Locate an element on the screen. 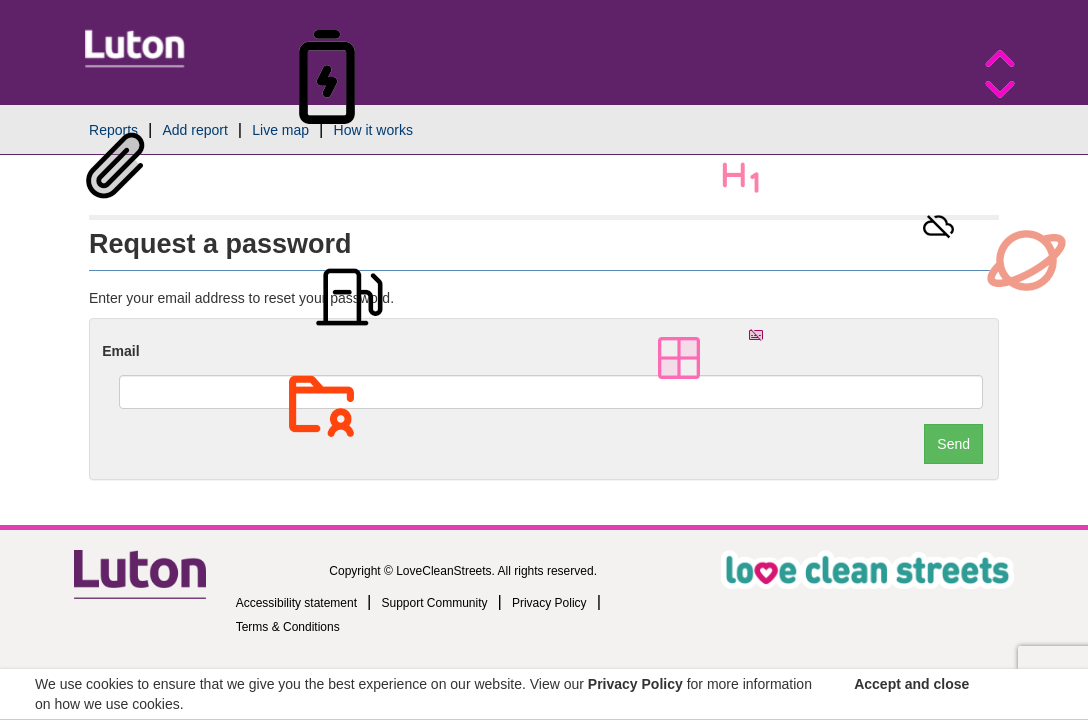 The width and height of the screenshot is (1088, 720). find nearby gas stations is located at coordinates (347, 297).